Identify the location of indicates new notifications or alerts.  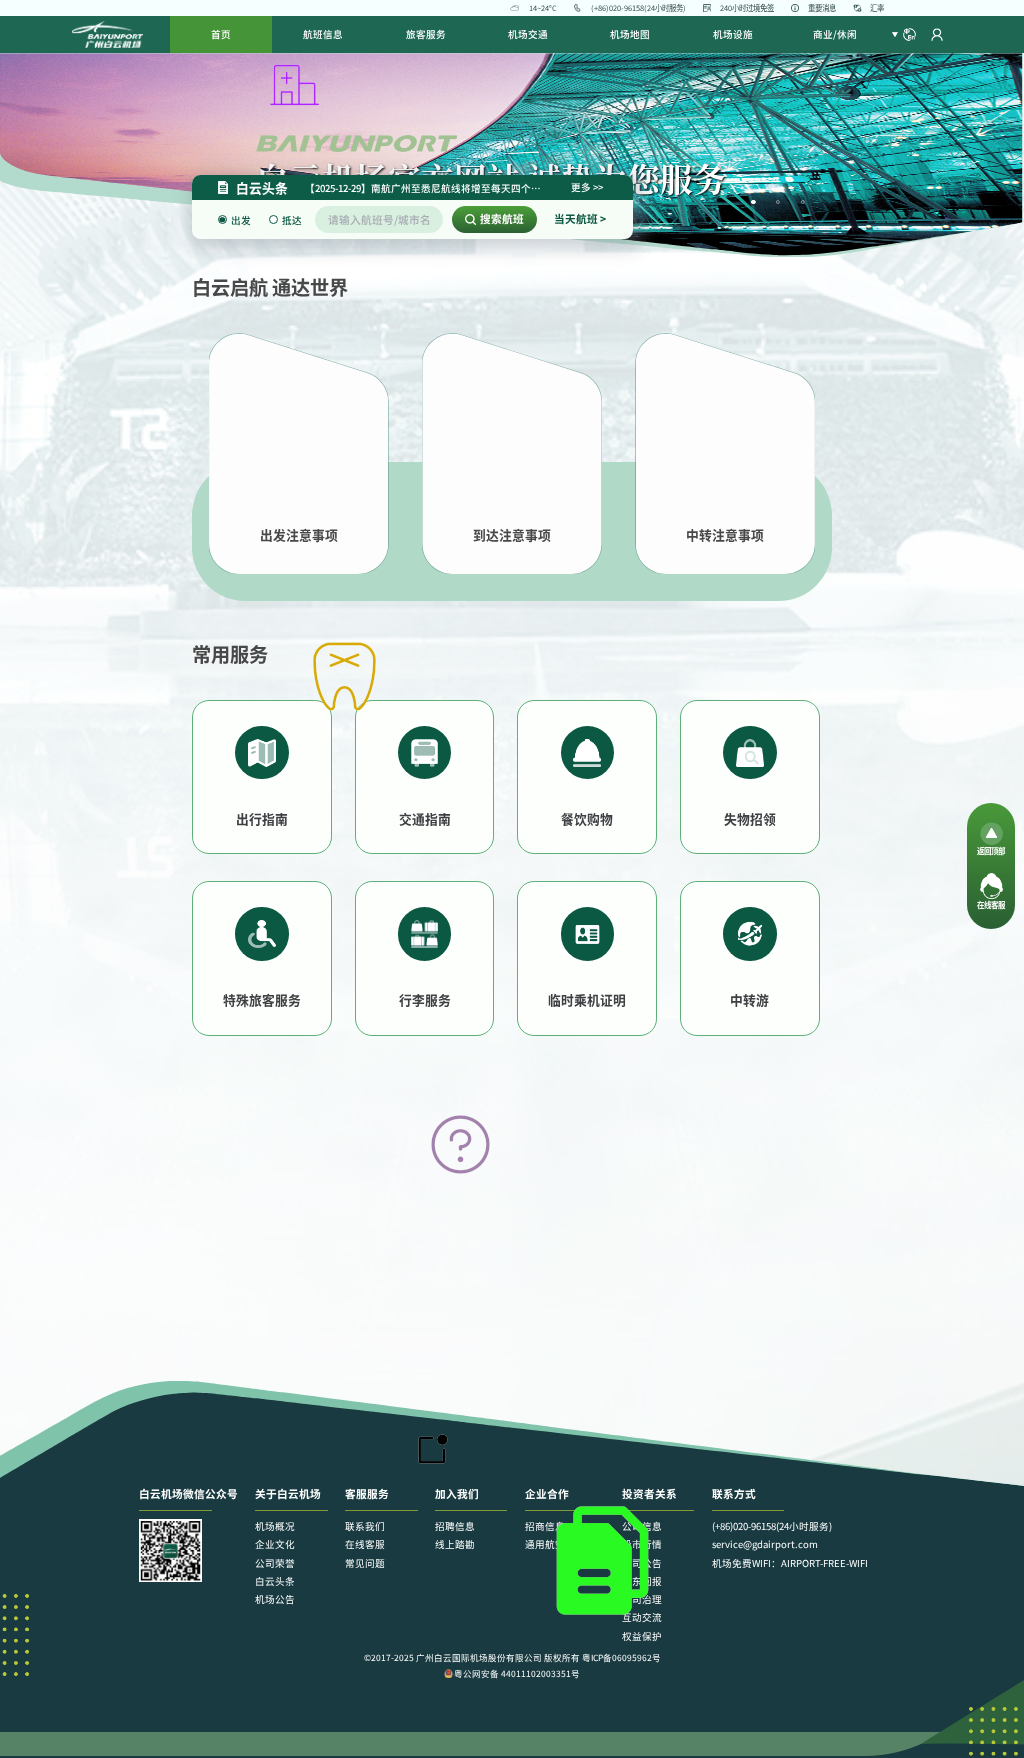
(432, 1449).